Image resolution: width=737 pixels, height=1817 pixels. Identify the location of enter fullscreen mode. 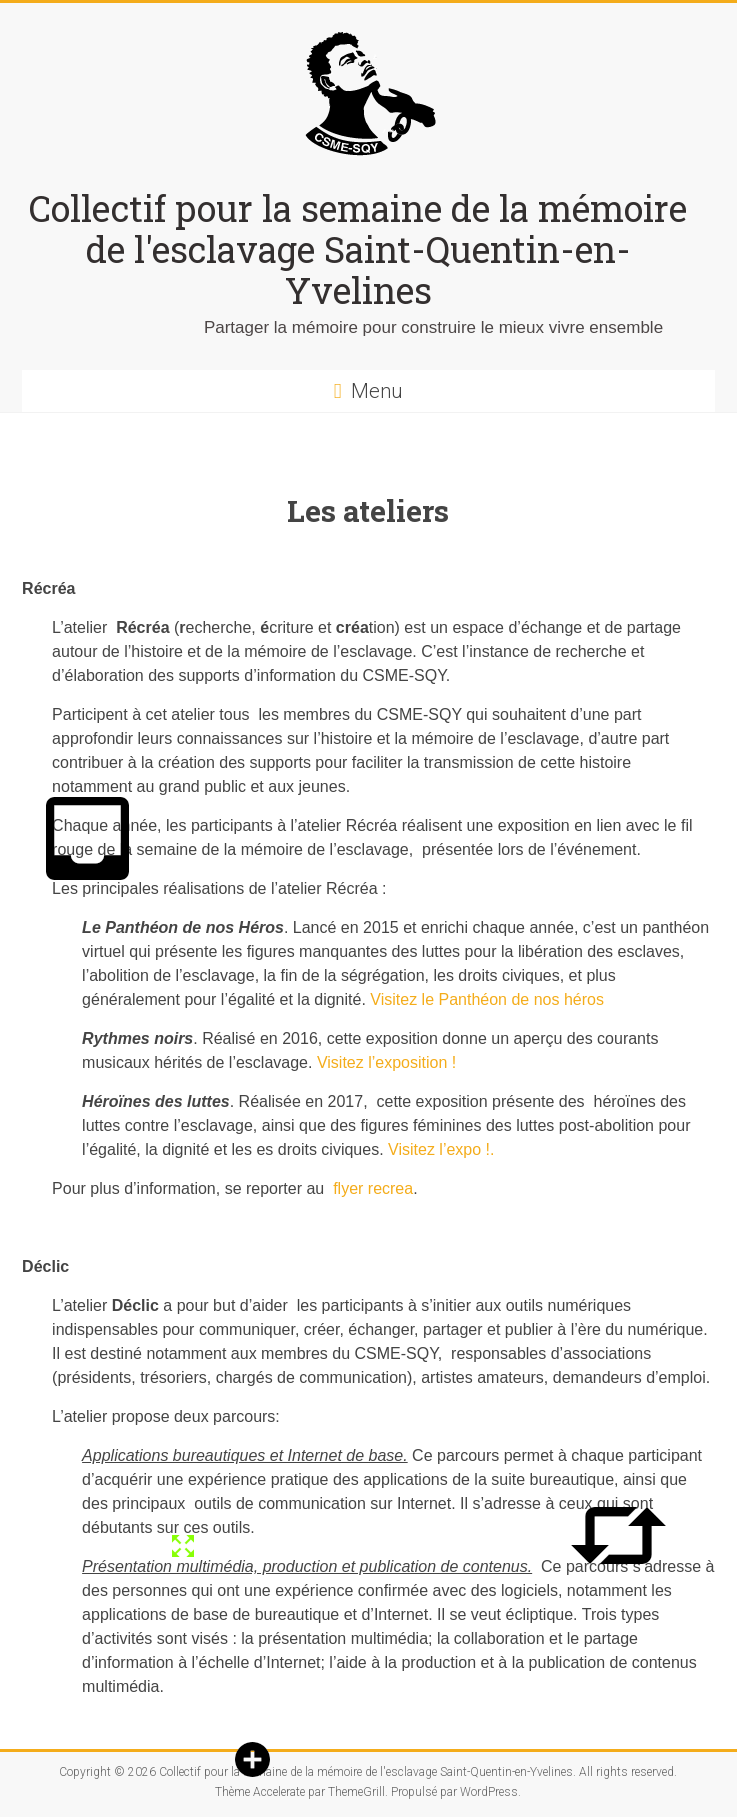
(183, 1546).